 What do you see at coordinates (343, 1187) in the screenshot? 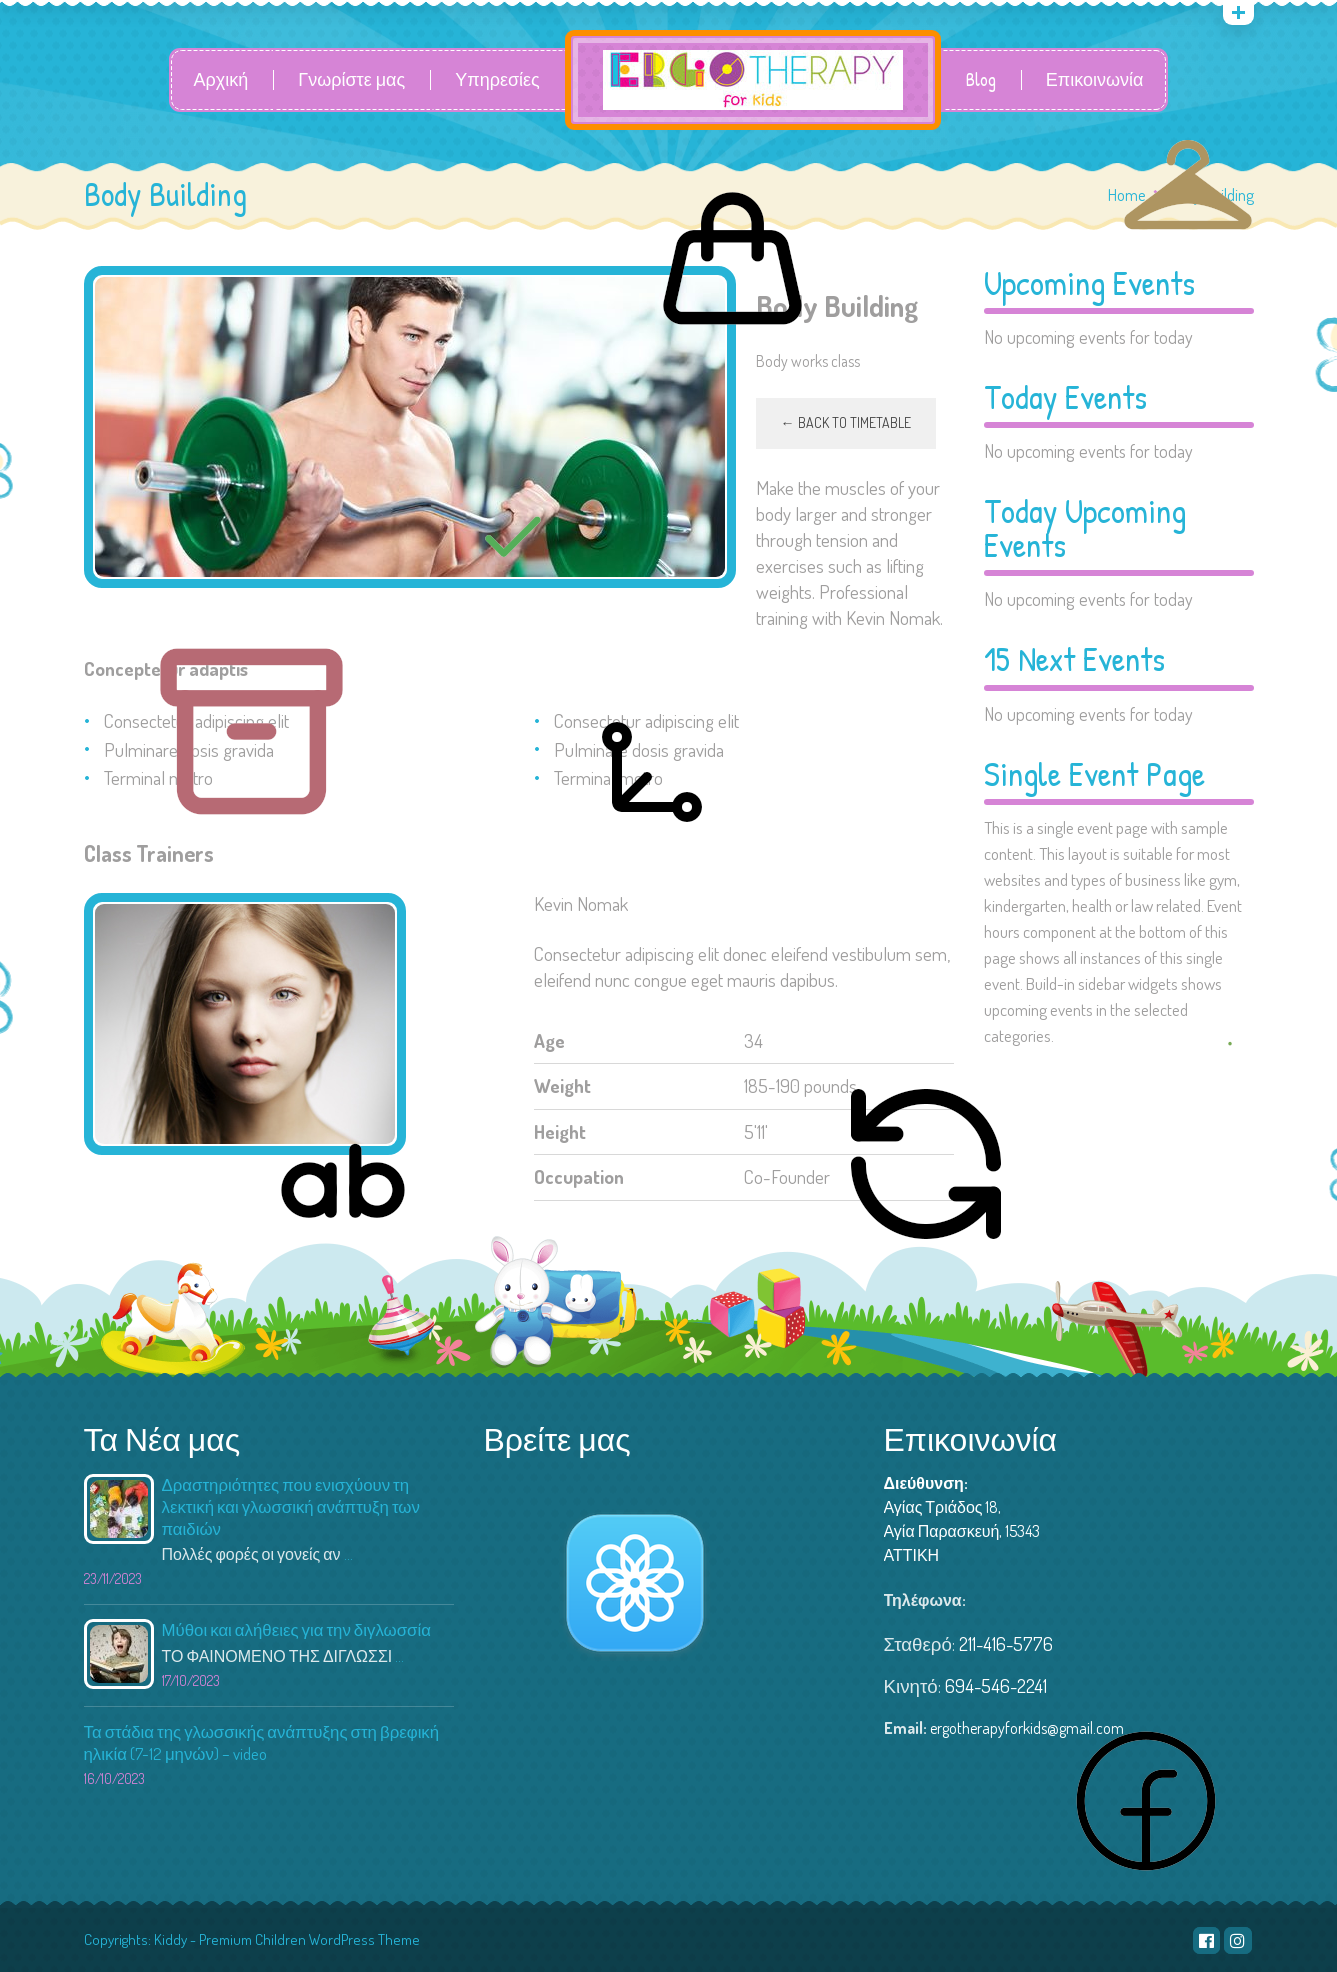
I see `convert text to lowercase` at bounding box center [343, 1187].